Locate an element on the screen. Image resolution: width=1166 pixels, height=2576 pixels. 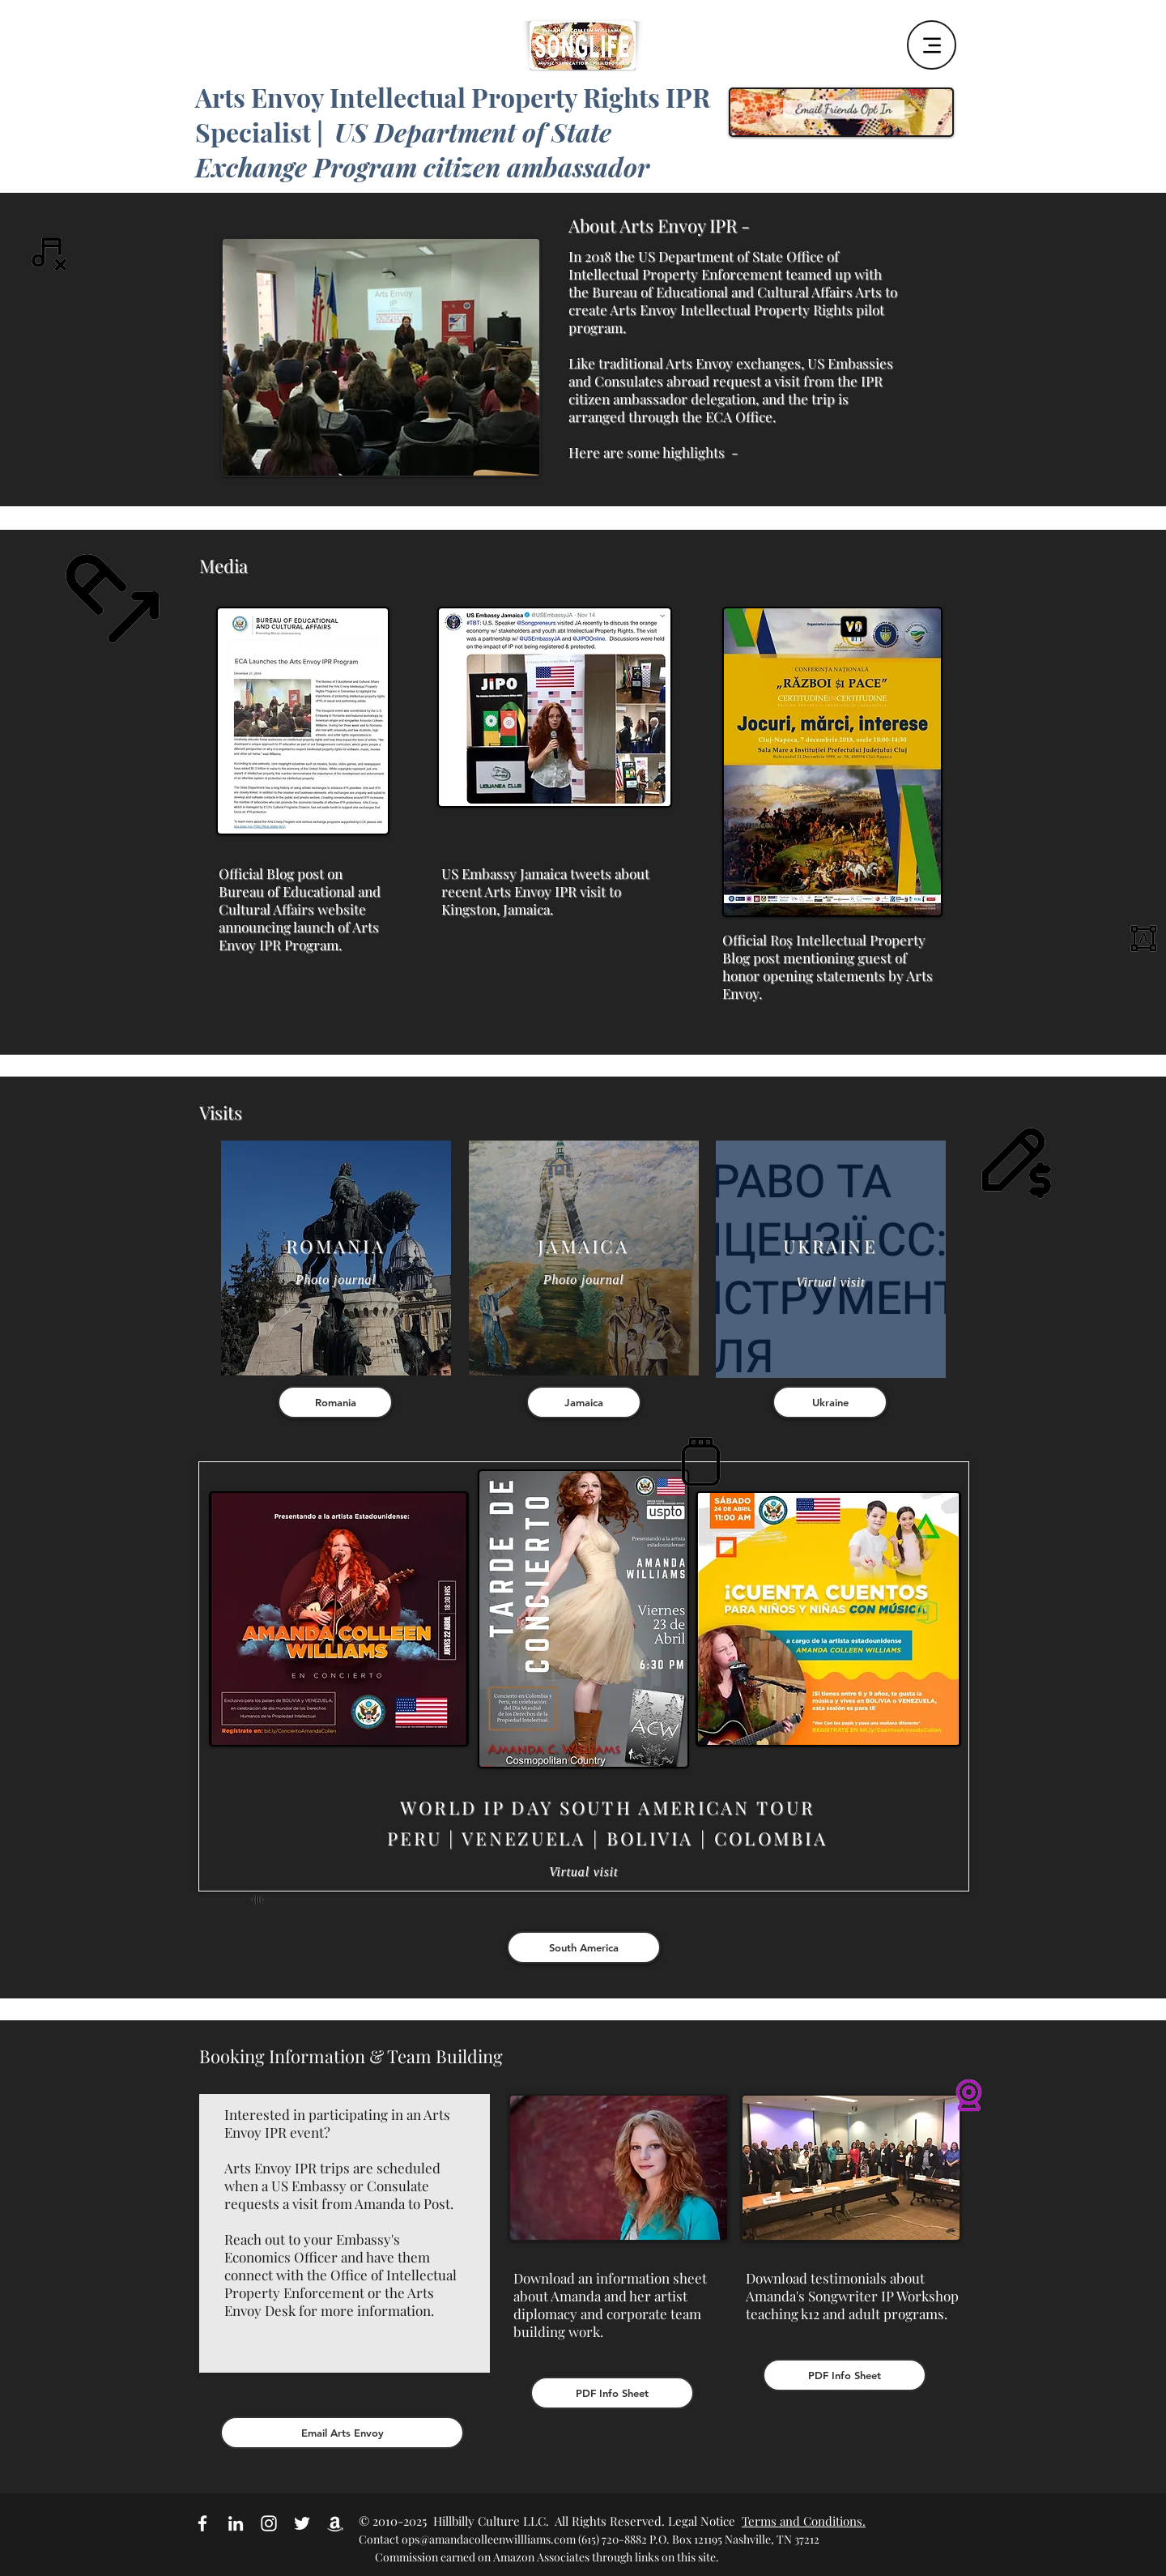
enable voiceover accessibility feature is located at coordinates (853, 626).